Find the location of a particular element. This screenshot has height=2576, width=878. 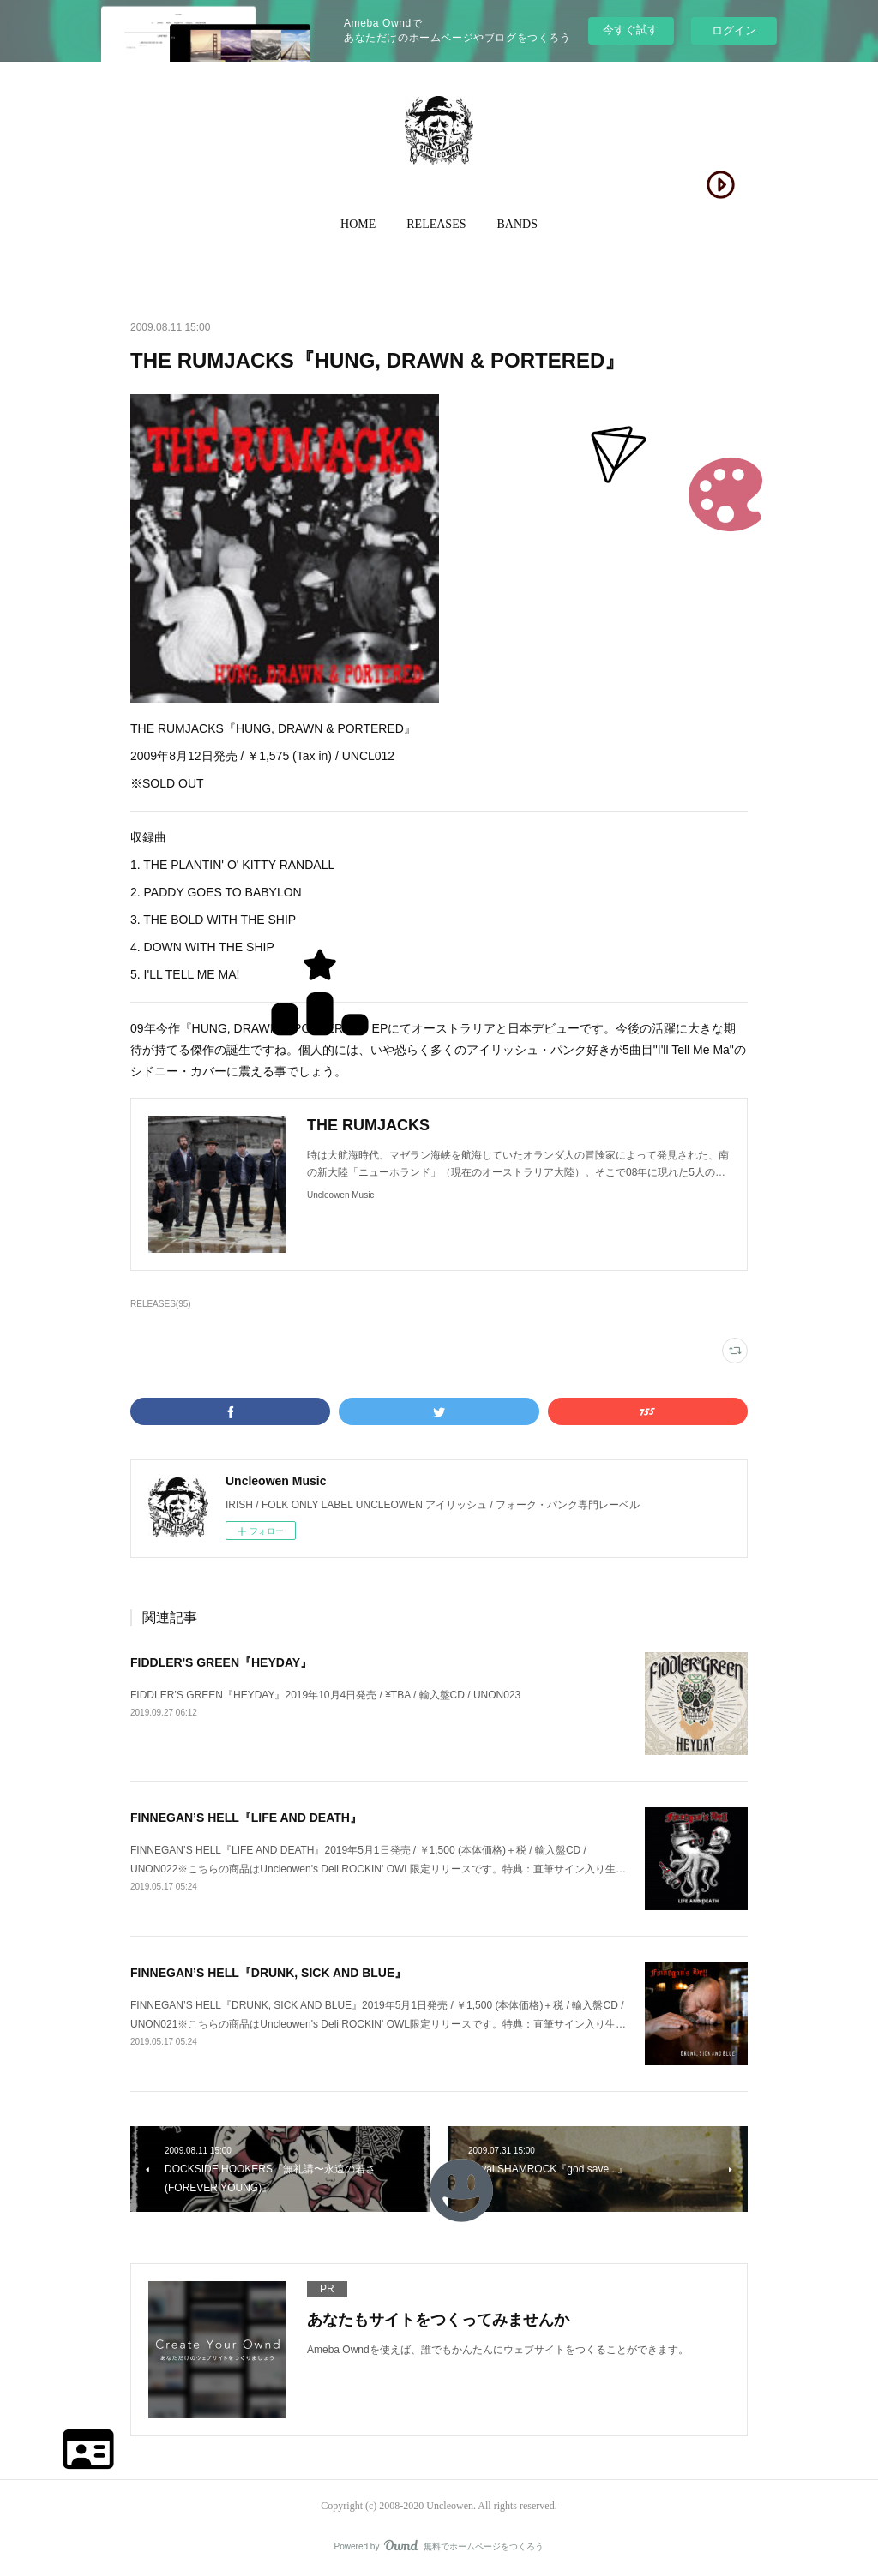

open color picker or theme settings is located at coordinates (725, 494).